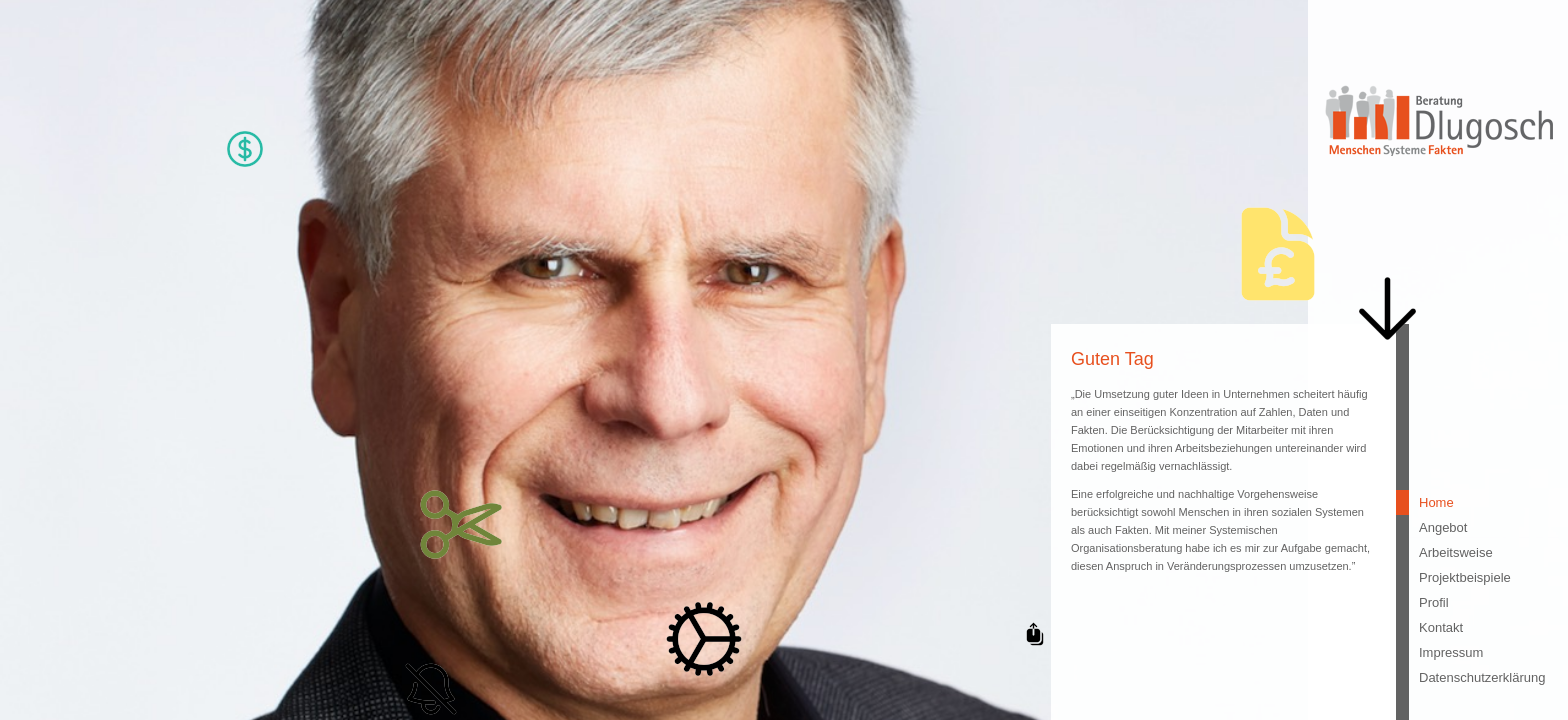  I want to click on mute notifications, so click(431, 689).